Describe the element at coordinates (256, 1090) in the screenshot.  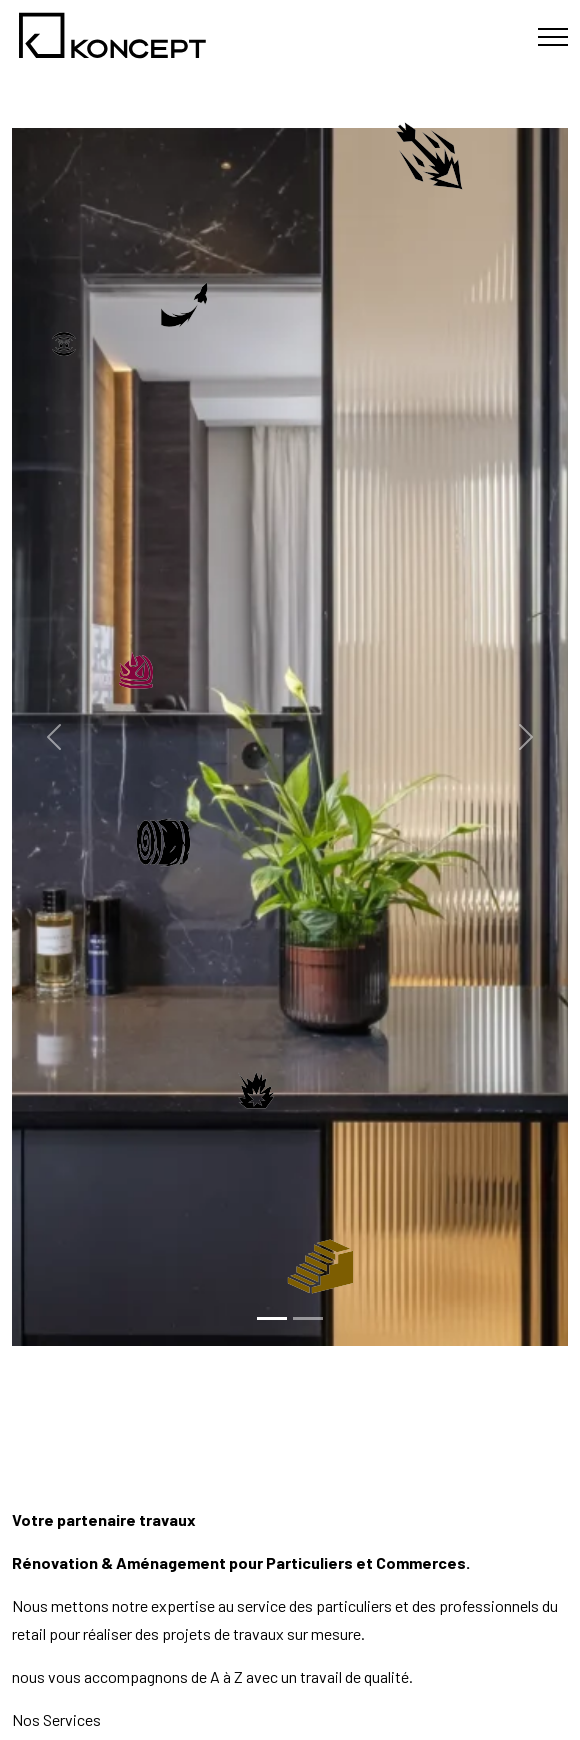
I see `indicates screen damage or impact effect` at that location.